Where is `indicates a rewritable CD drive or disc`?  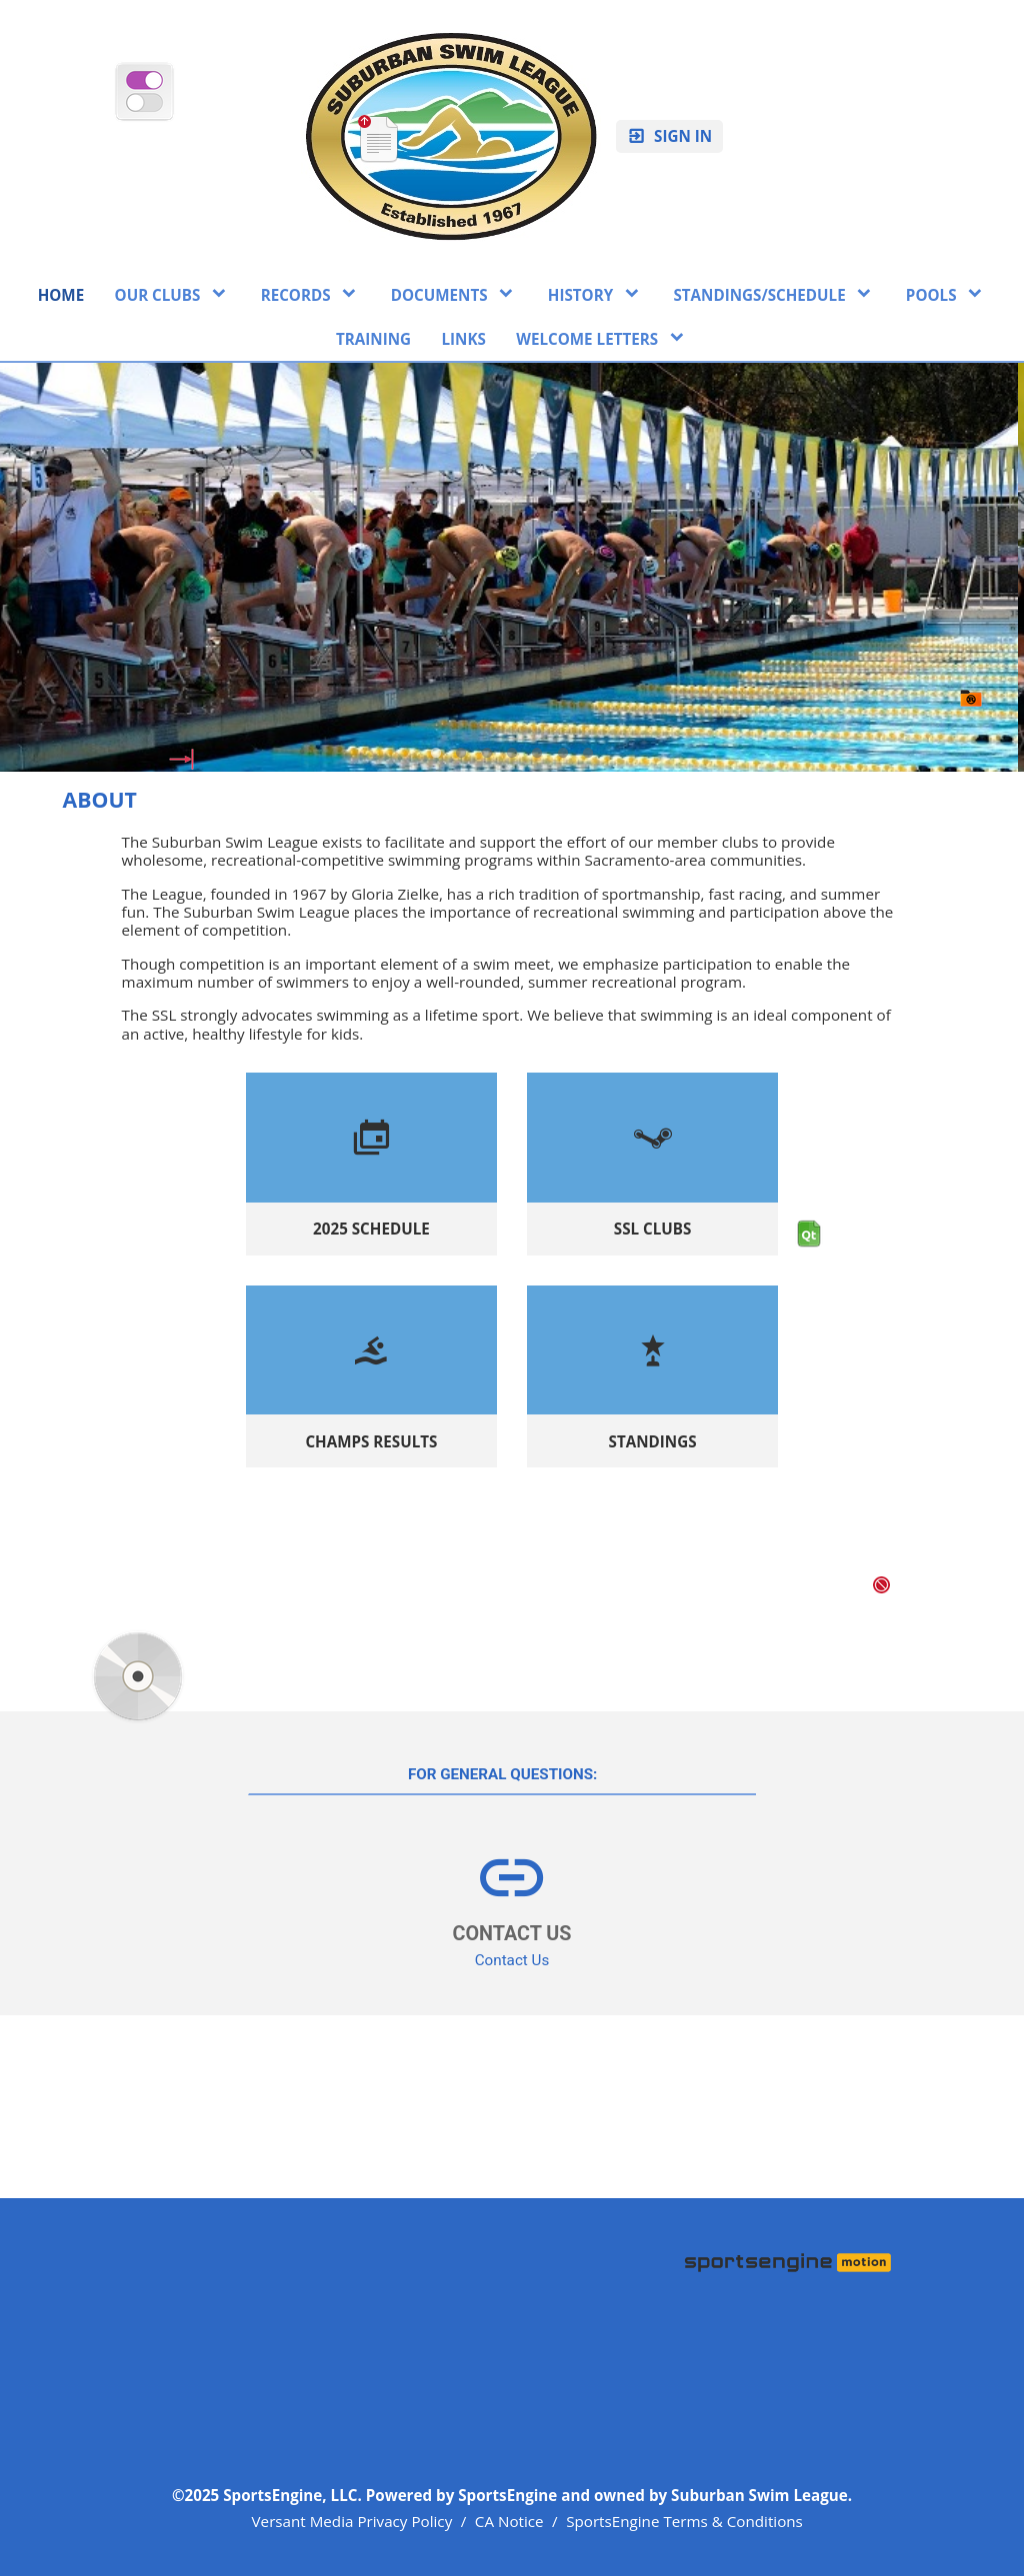
indicates a rewritable CD drive or disc is located at coordinates (138, 1676).